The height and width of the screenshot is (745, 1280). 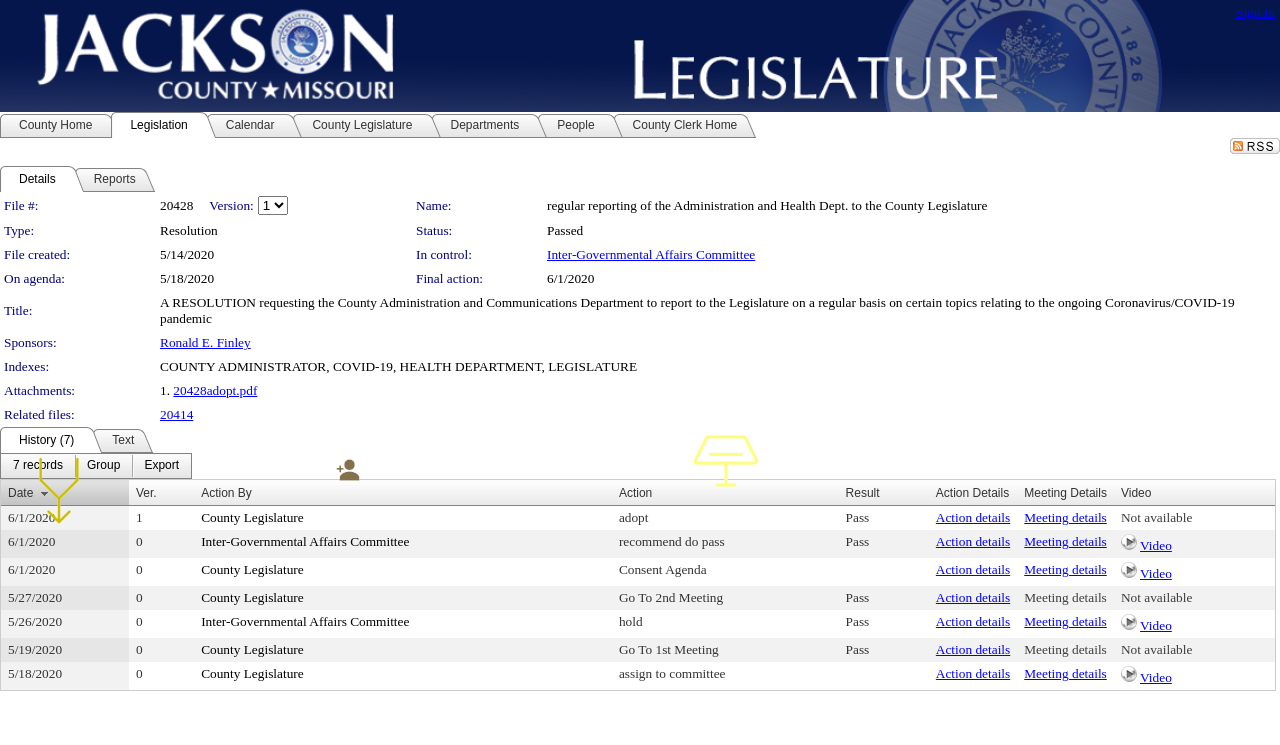 What do you see at coordinates (59, 488) in the screenshot?
I see `merge branches or items together` at bounding box center [59, 488].